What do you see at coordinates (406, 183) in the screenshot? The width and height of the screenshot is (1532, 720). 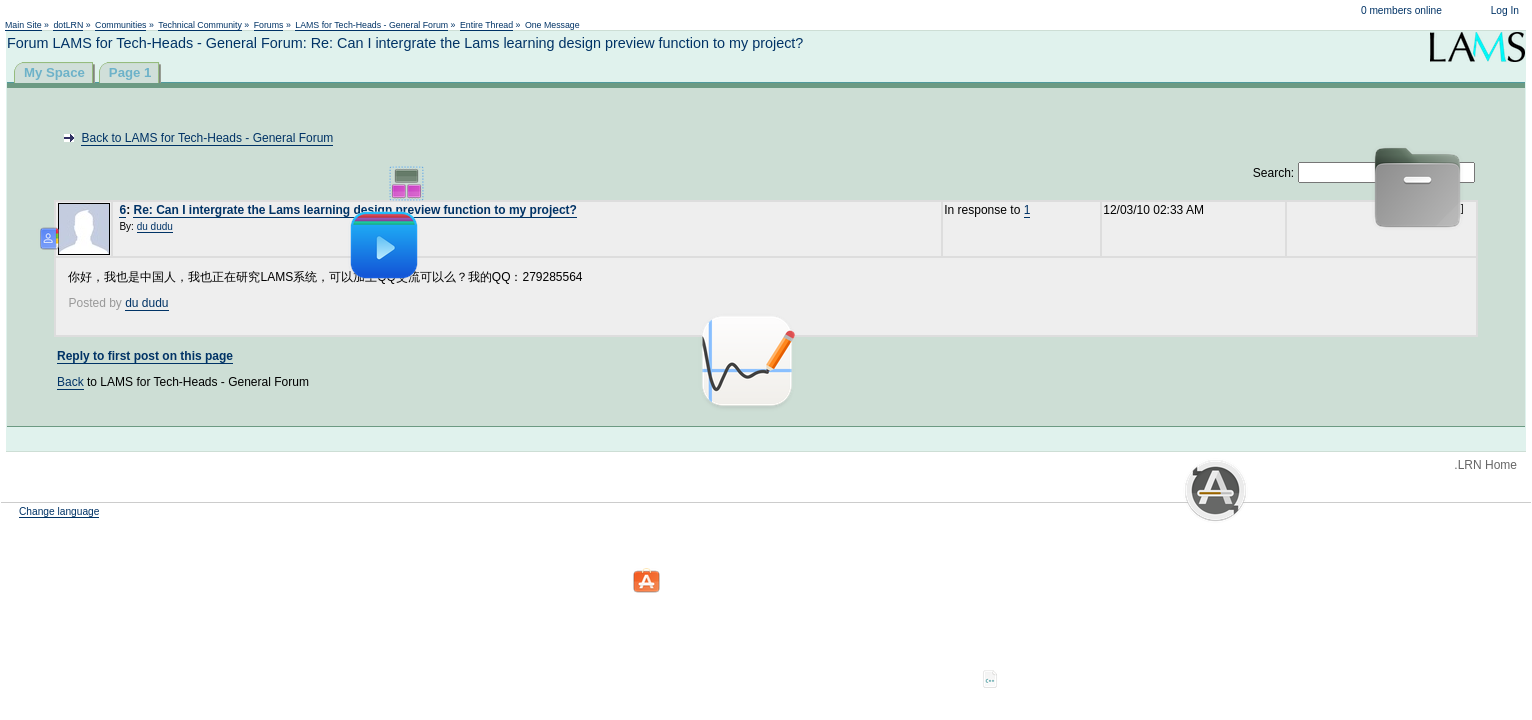 I see `select all items in the current view` at bounding box center [406, 183].